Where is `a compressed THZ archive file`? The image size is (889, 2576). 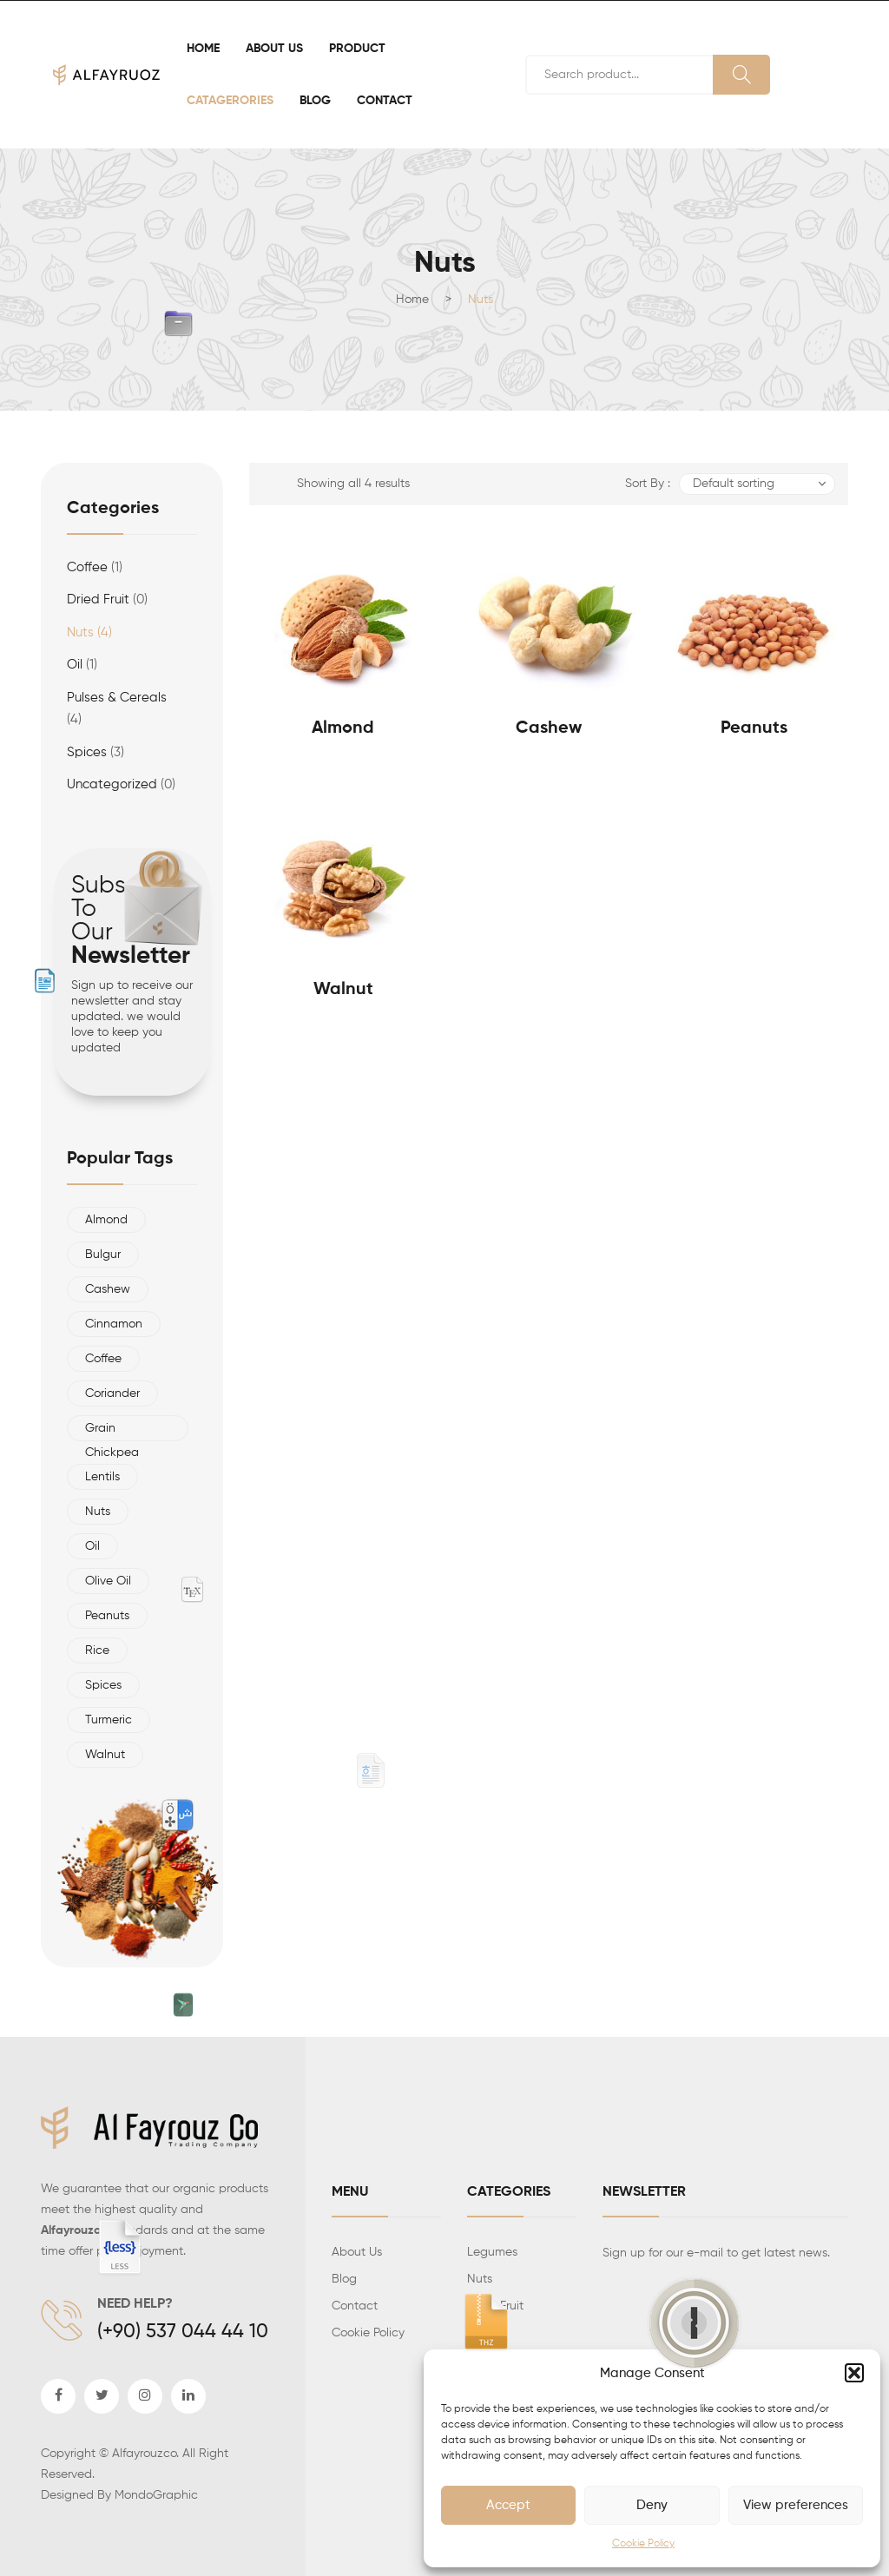 a compressed THZ archive file is located at coordinates (486, 2322).